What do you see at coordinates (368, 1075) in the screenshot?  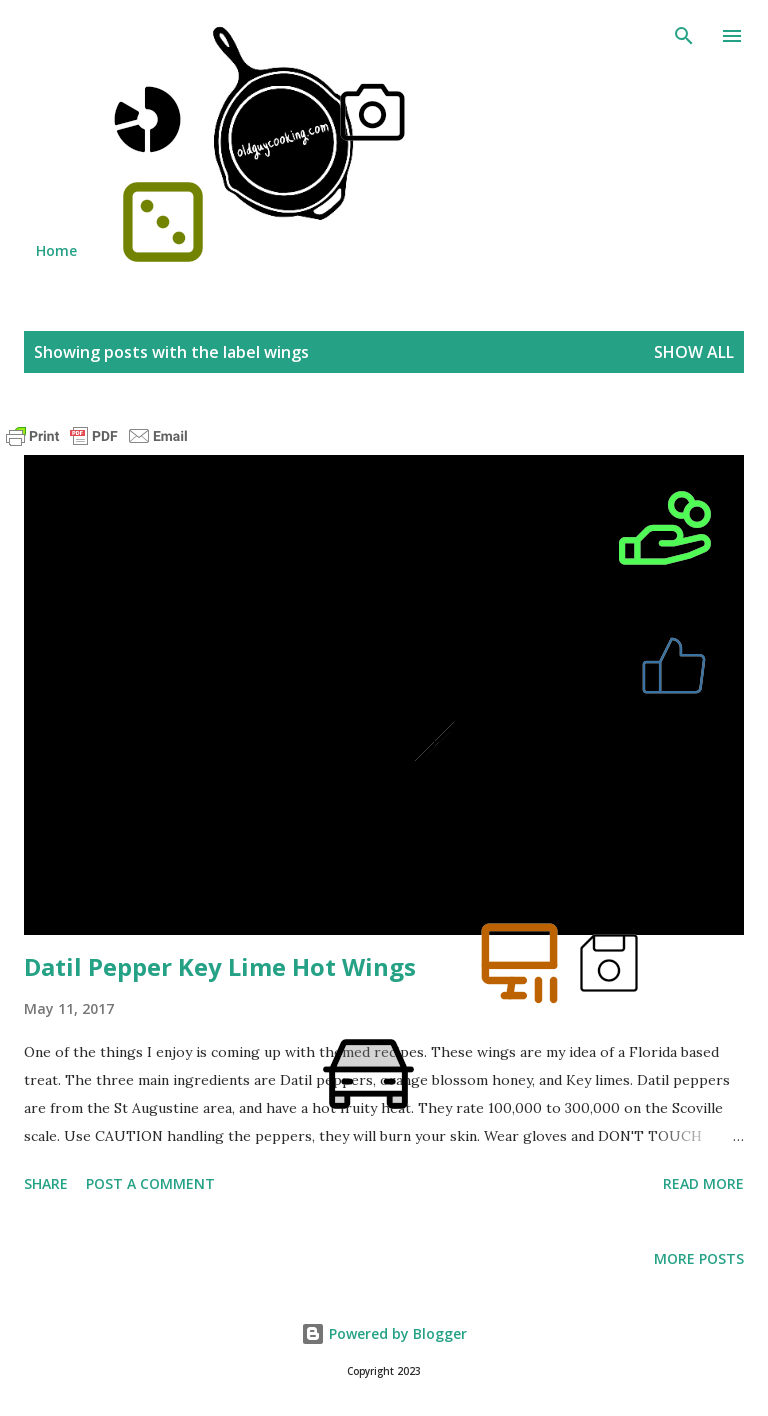 I see `access vehicle or car-related features` at bounding box center [368, 1075].